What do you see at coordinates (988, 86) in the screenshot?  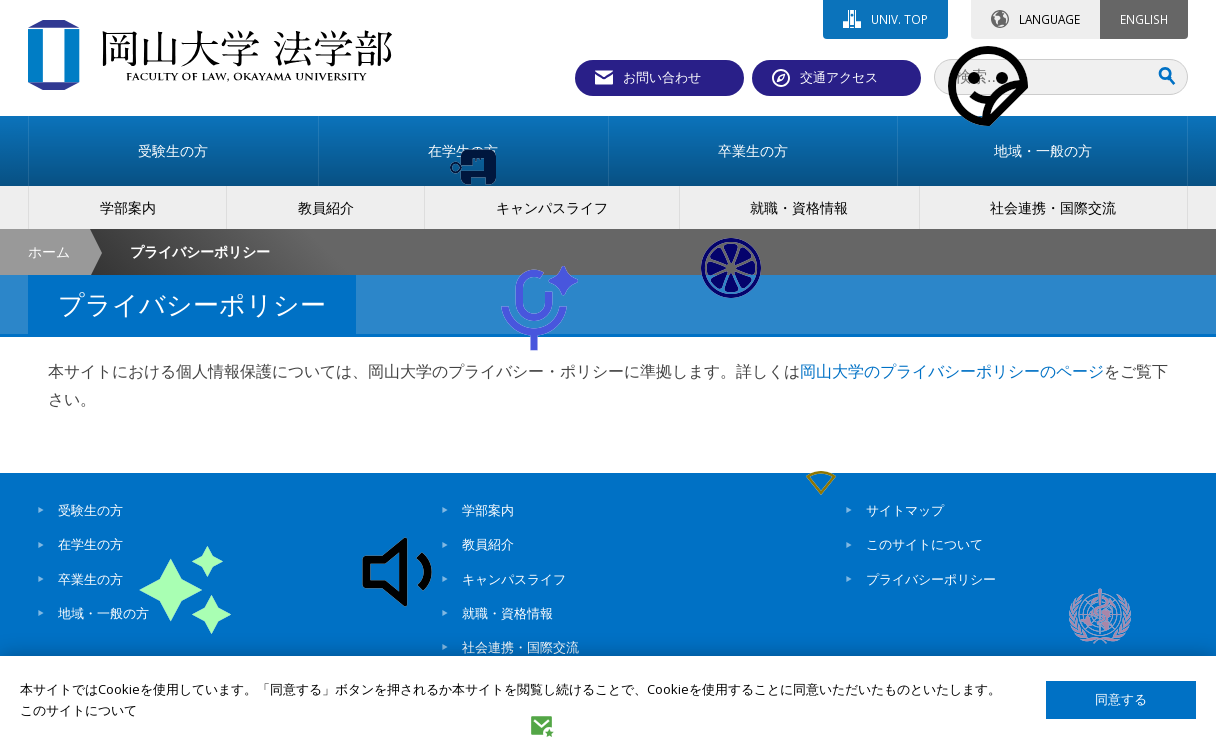 I see `add a sticker to your message` at bounding box center [988, 86].